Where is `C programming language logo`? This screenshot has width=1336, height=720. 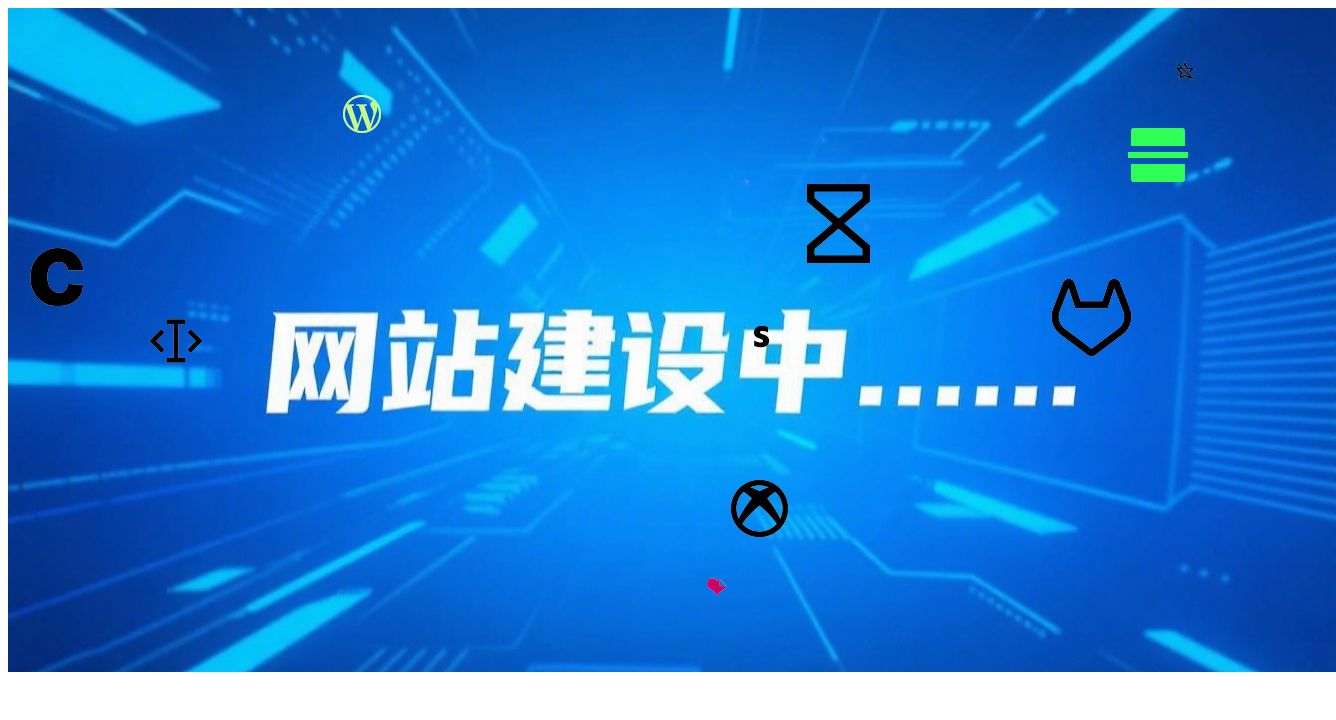
C programming language logo is located at coordinates (57, 277).